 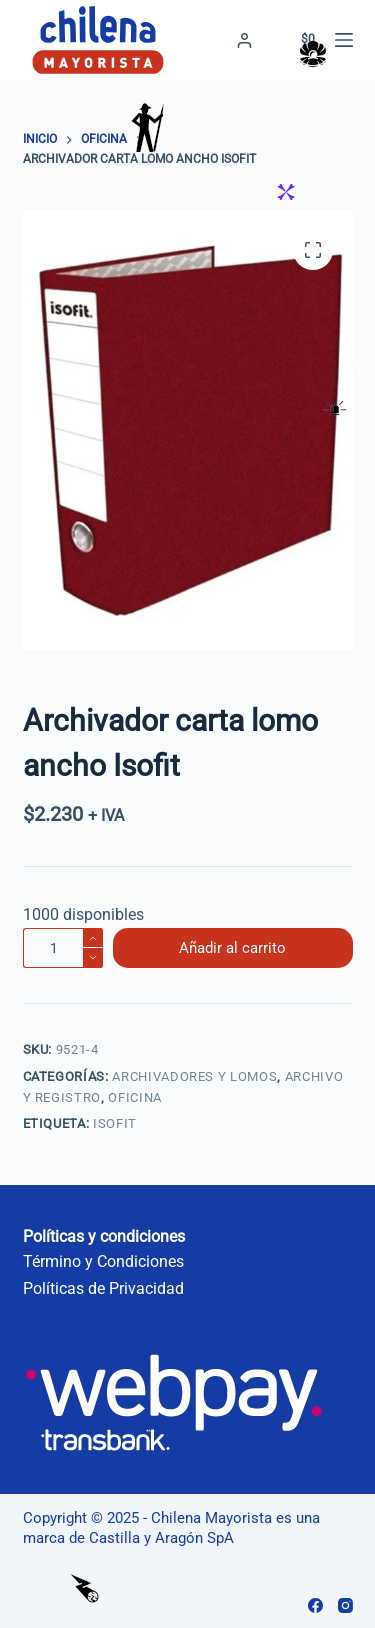 I want to click on select pikeman unit in strategy game, so click(x=147, y=127).